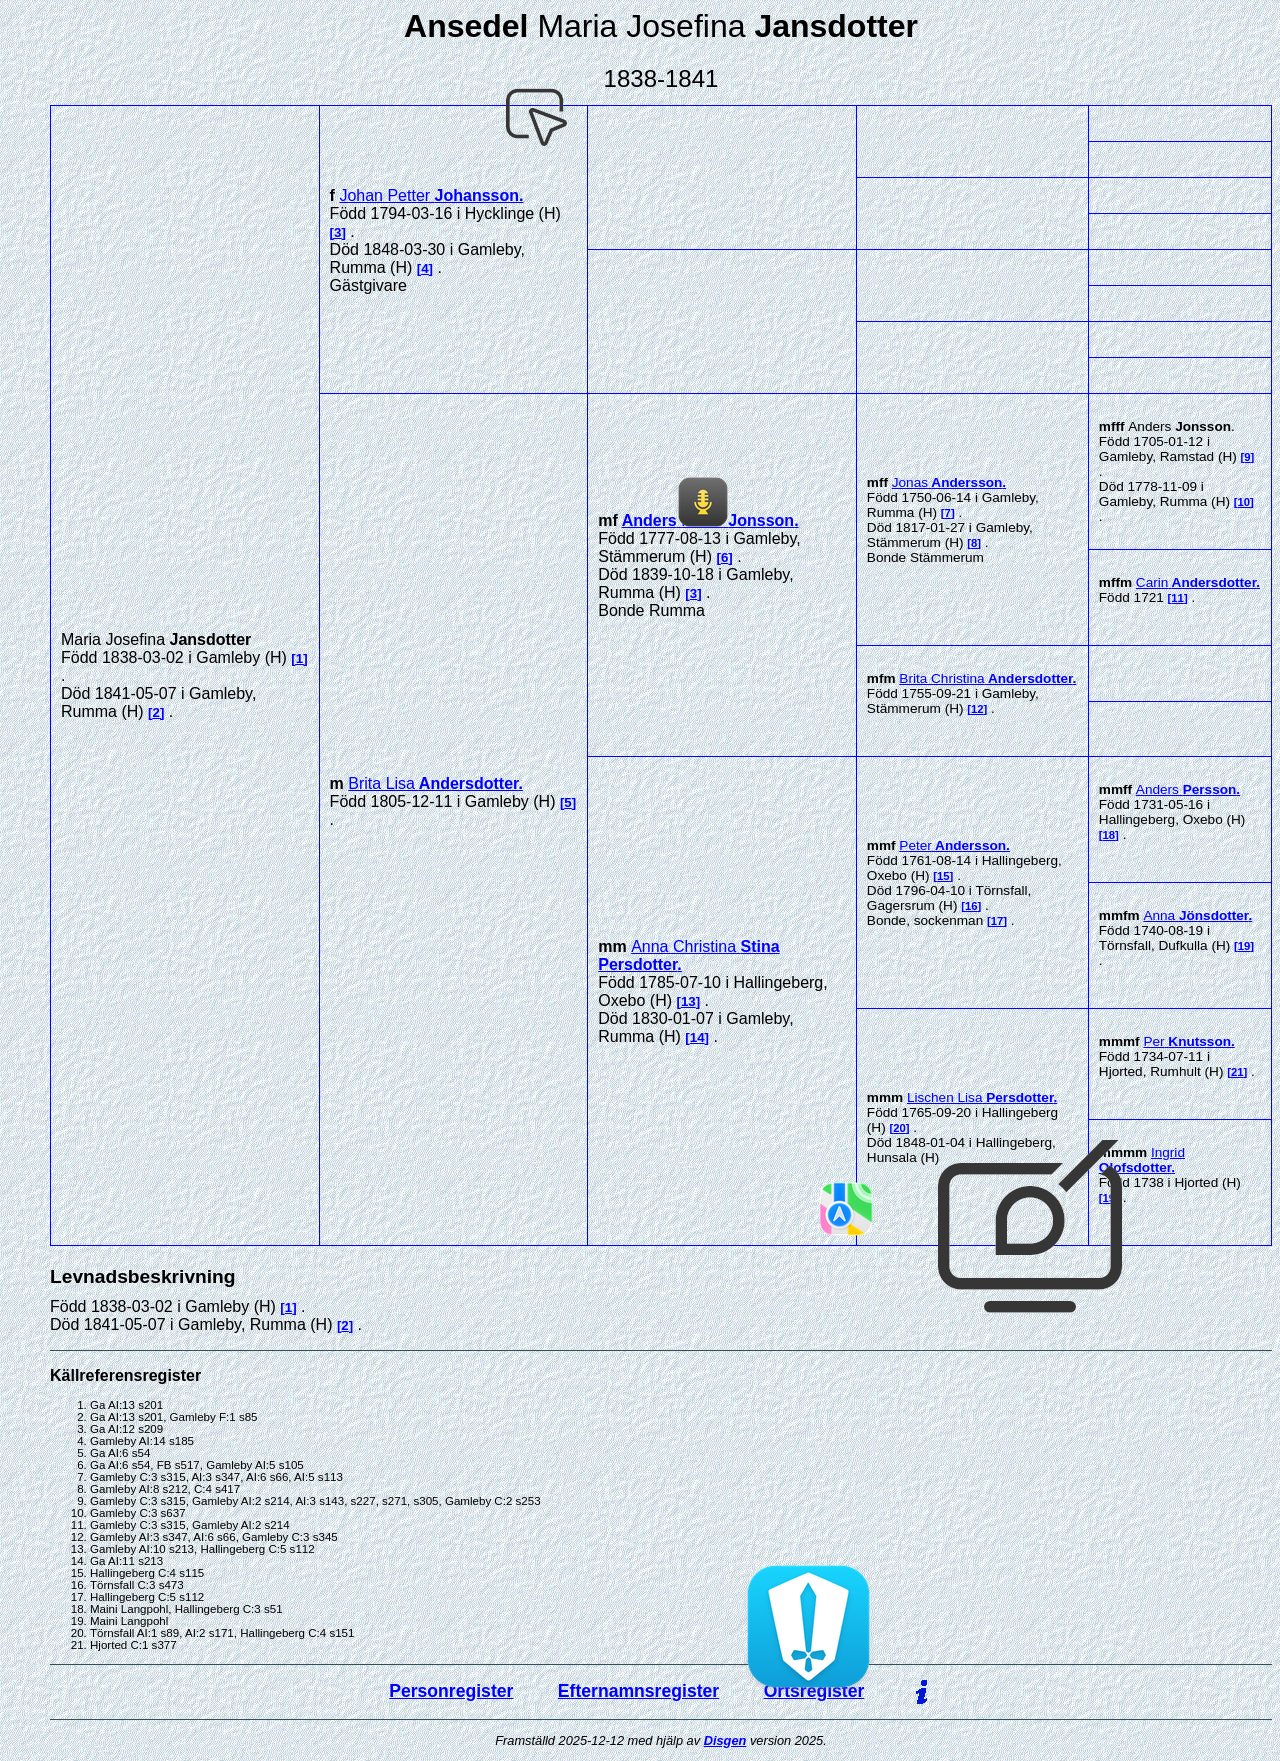 The height and width of the screenshot is (1761, 1280). Describe the element at coordinates (703, 502) in the screenshot. I see `open amarok podcast app` at that location.